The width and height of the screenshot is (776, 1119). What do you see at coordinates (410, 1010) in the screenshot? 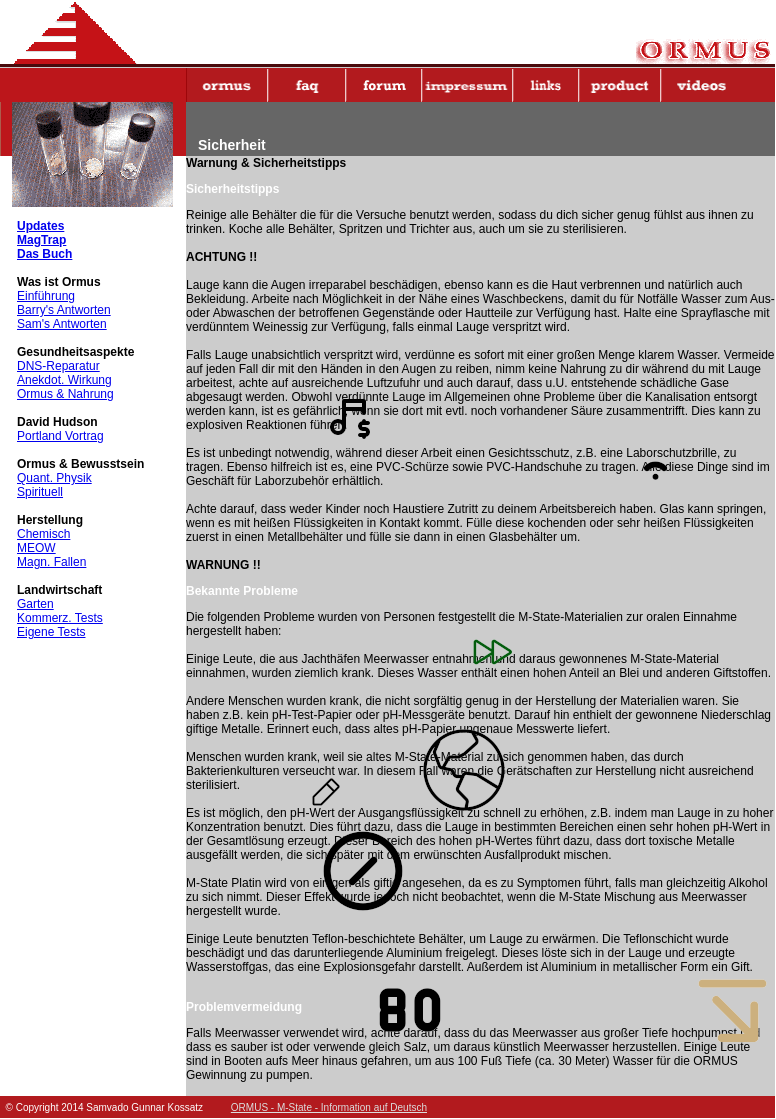
I see `indicates 80 items, points, or percentage` at bounding box center [410, 1010].